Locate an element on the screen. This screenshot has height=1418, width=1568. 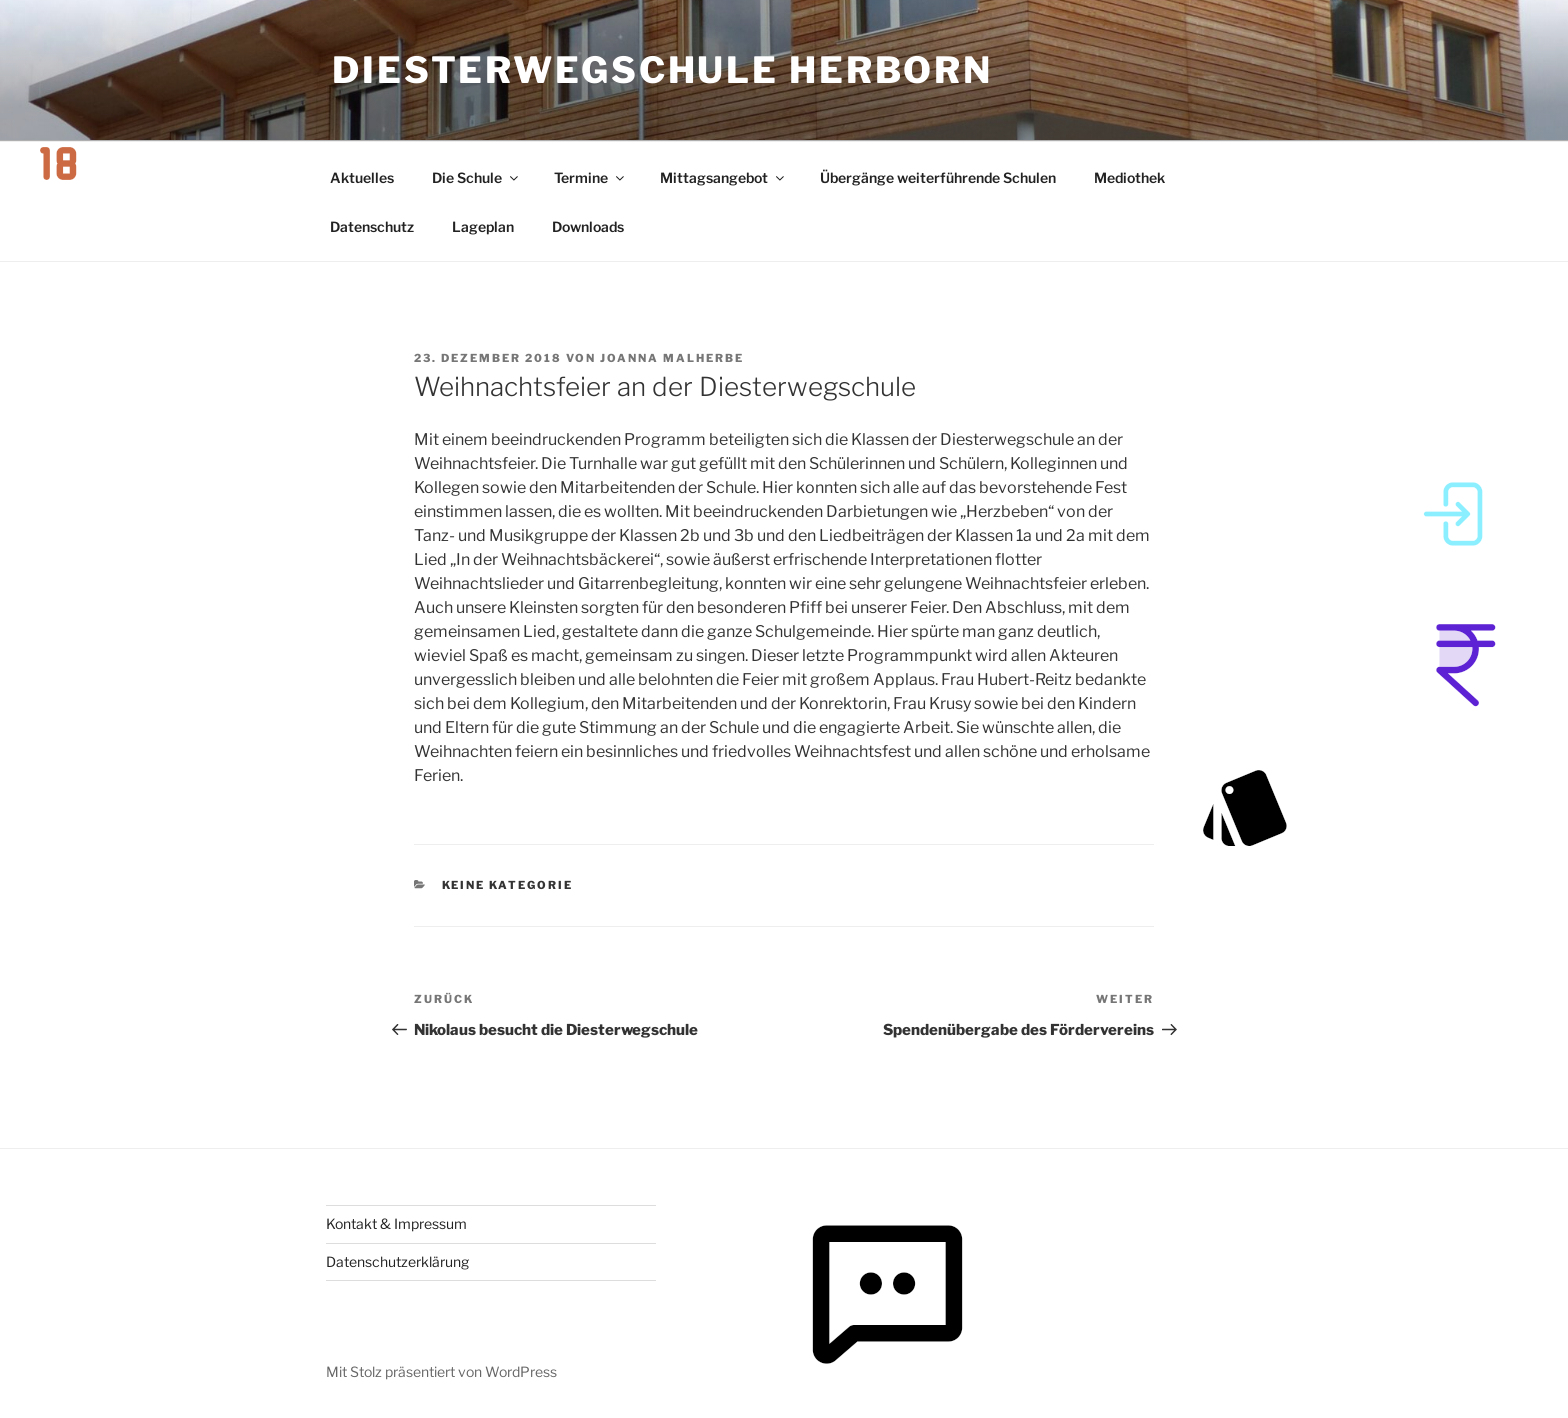
open chat or messaging is located at coordinates (887, 1283).